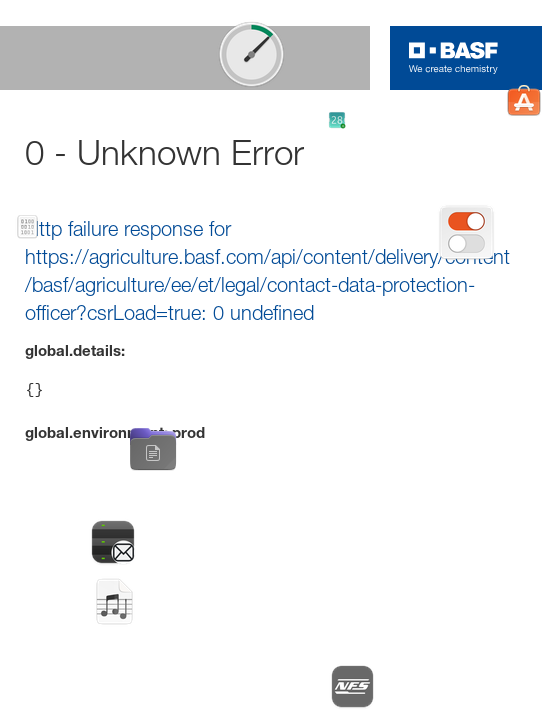 The height and width of the screenshot is (720, 542). Describe the element at coordinates (466, 232) in the screenshot. I see `open gnome tweaks to customize desktop settings` at that location.